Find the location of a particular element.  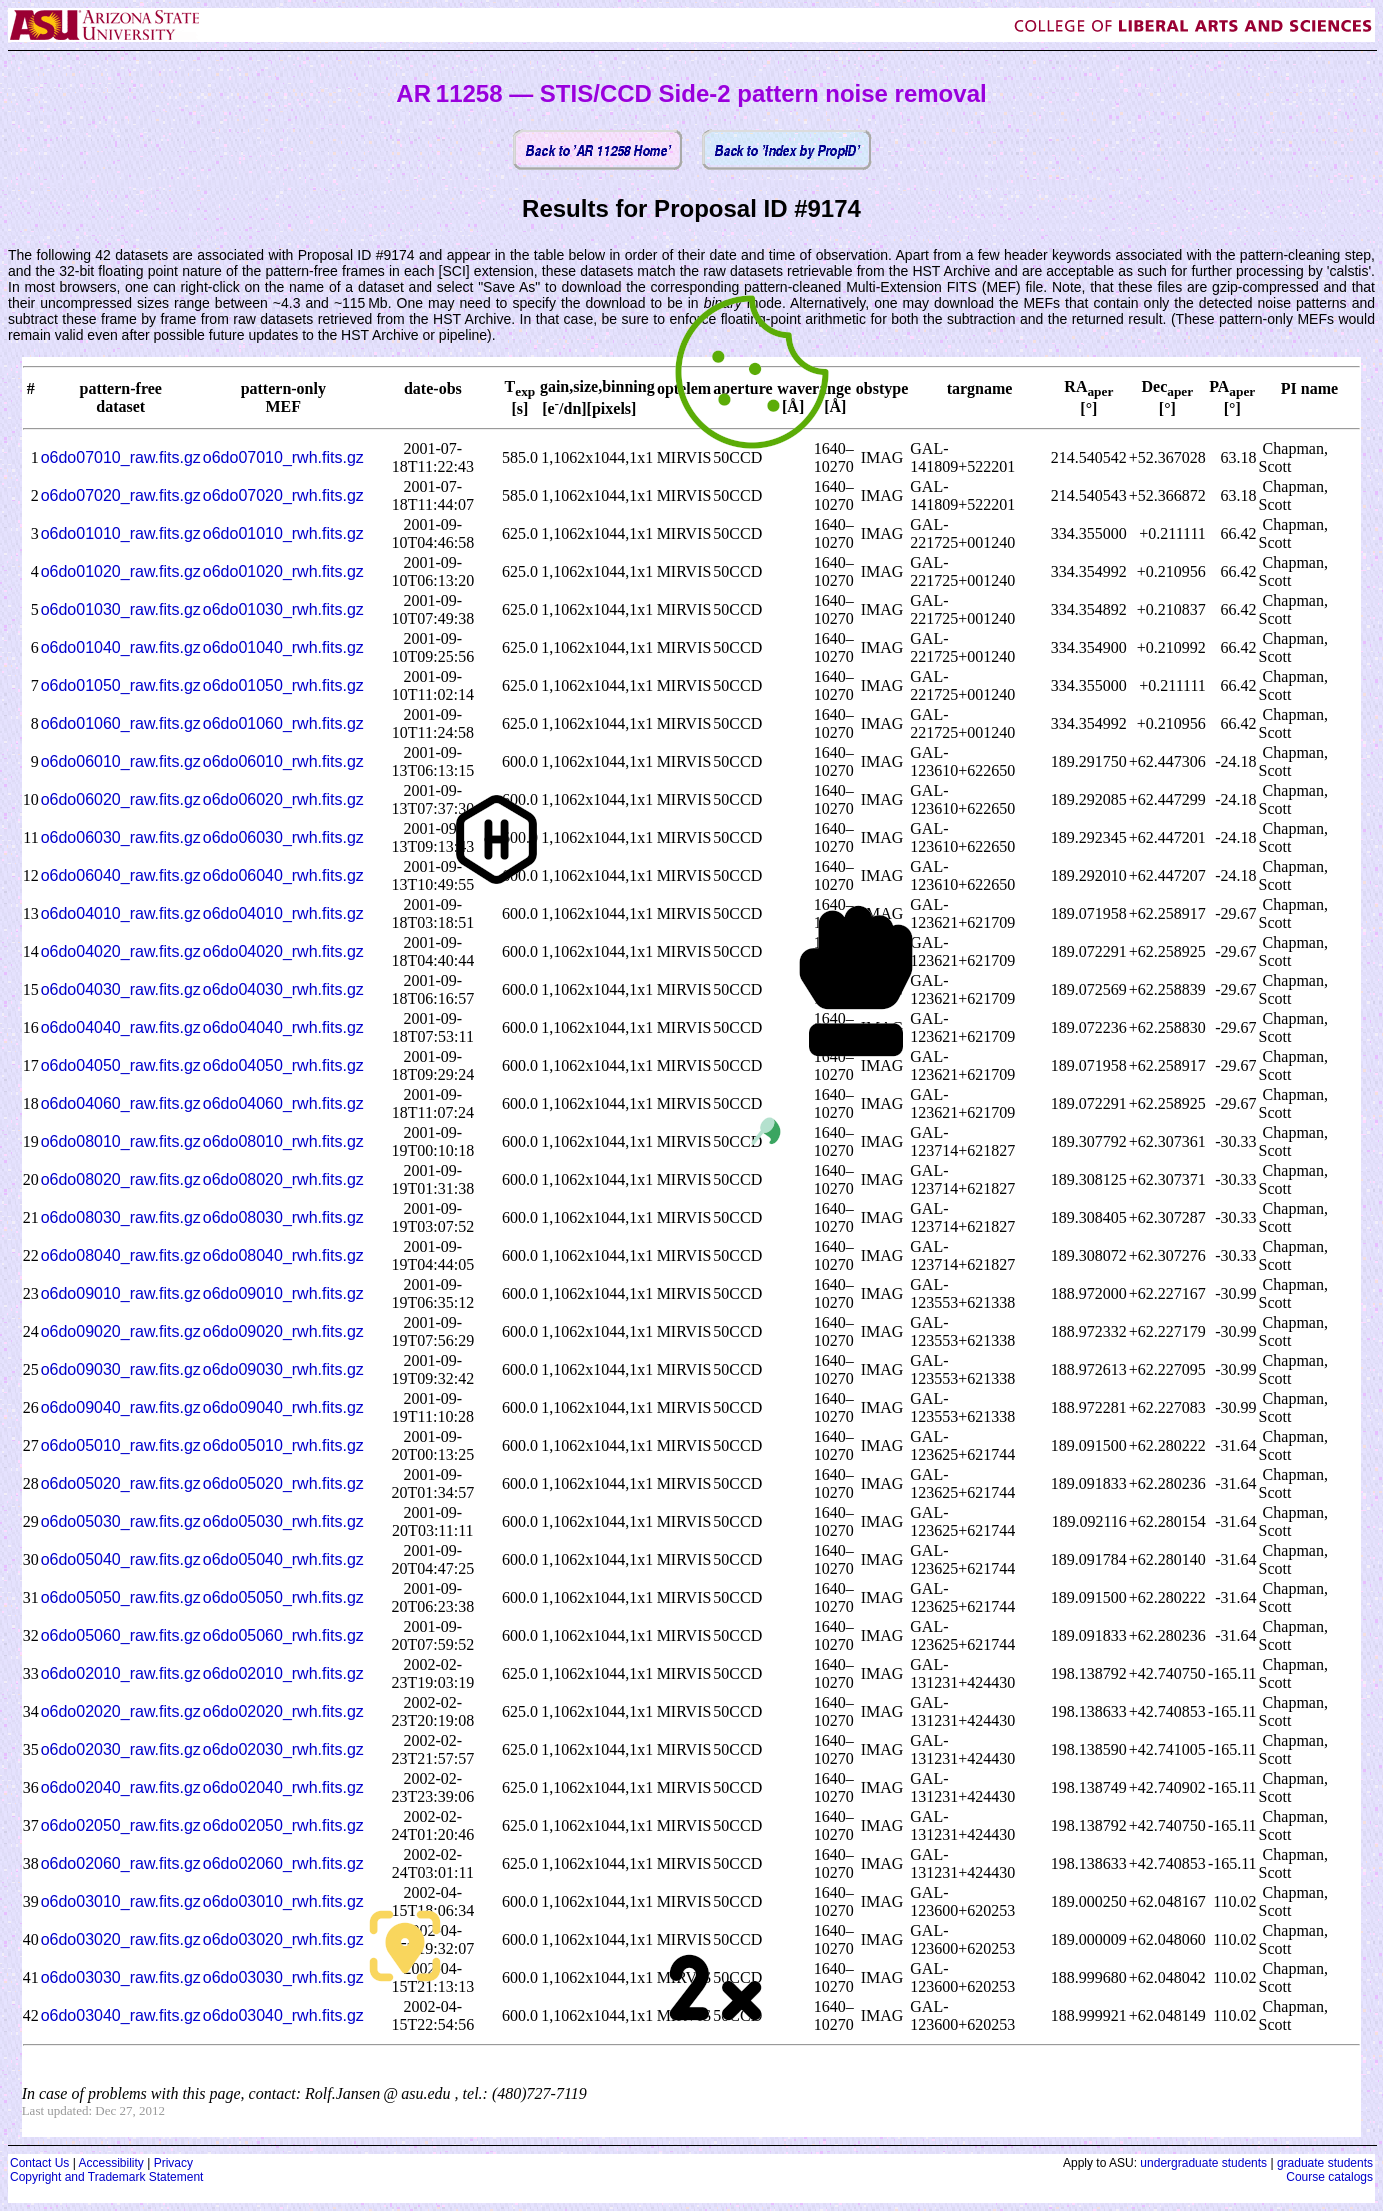

indicates a fist bump or greeting gesture is located at coordinates (856, 981).